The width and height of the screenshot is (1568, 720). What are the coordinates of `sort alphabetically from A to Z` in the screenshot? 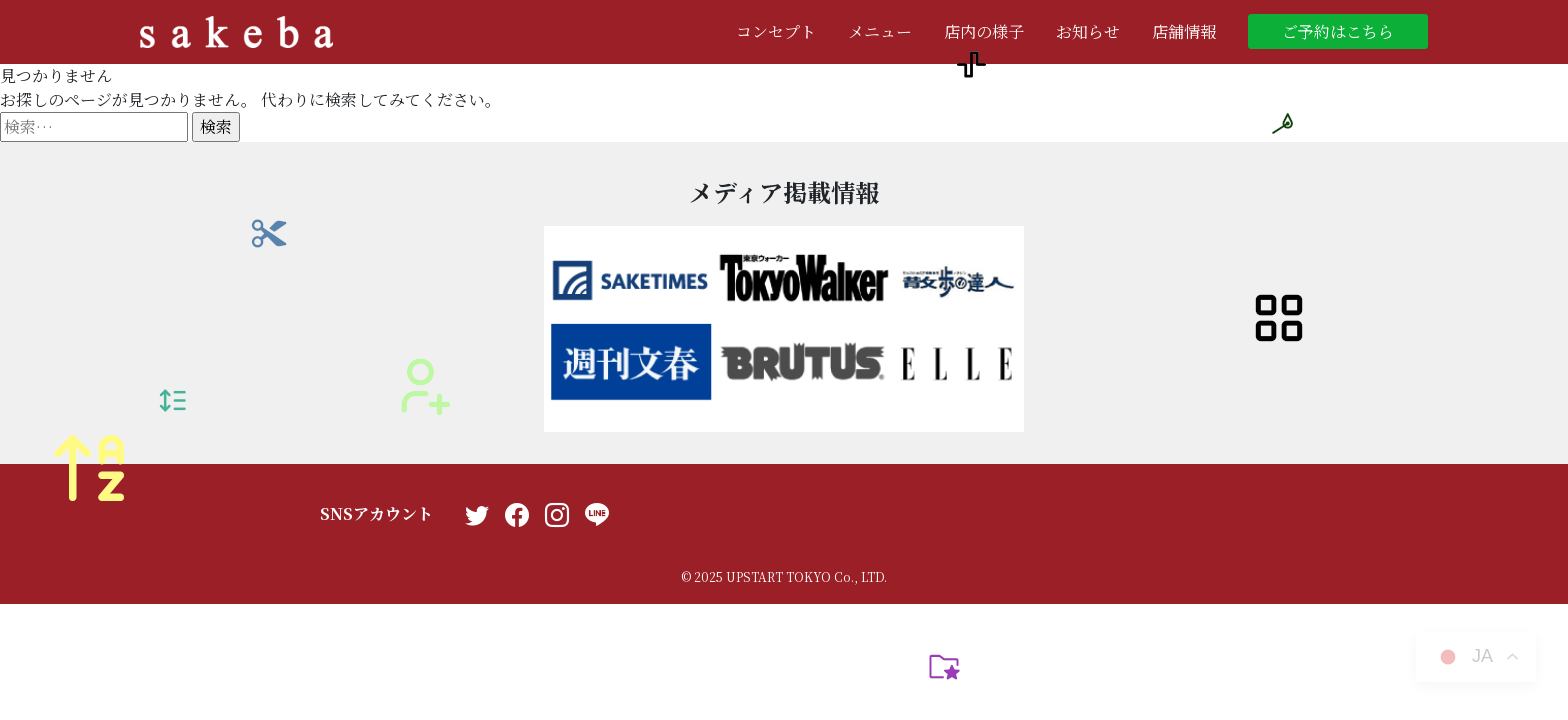 It's located at (91, 468).